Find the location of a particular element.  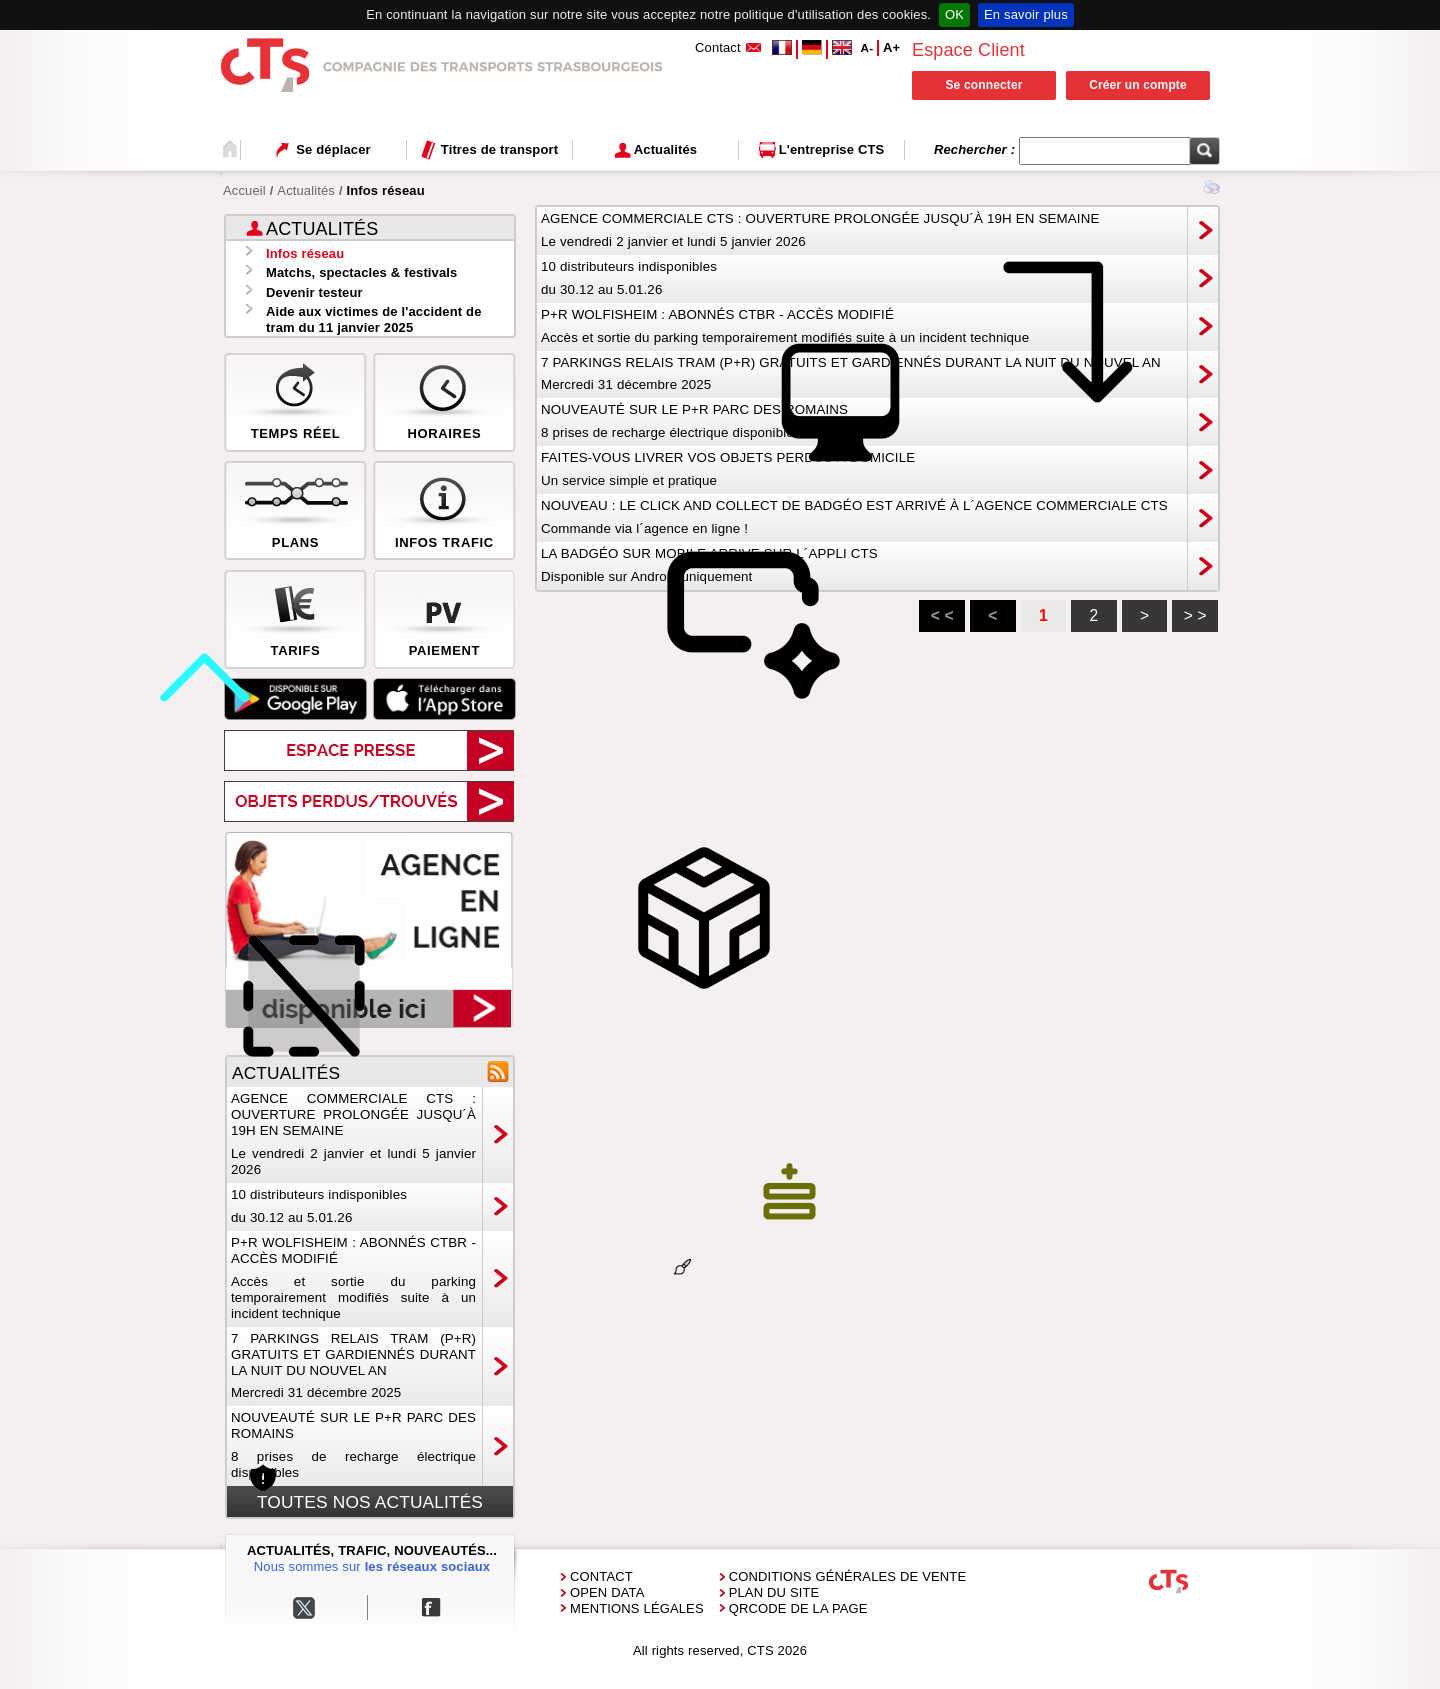

security warning or alert detected is located at coordinates (263, 1478).